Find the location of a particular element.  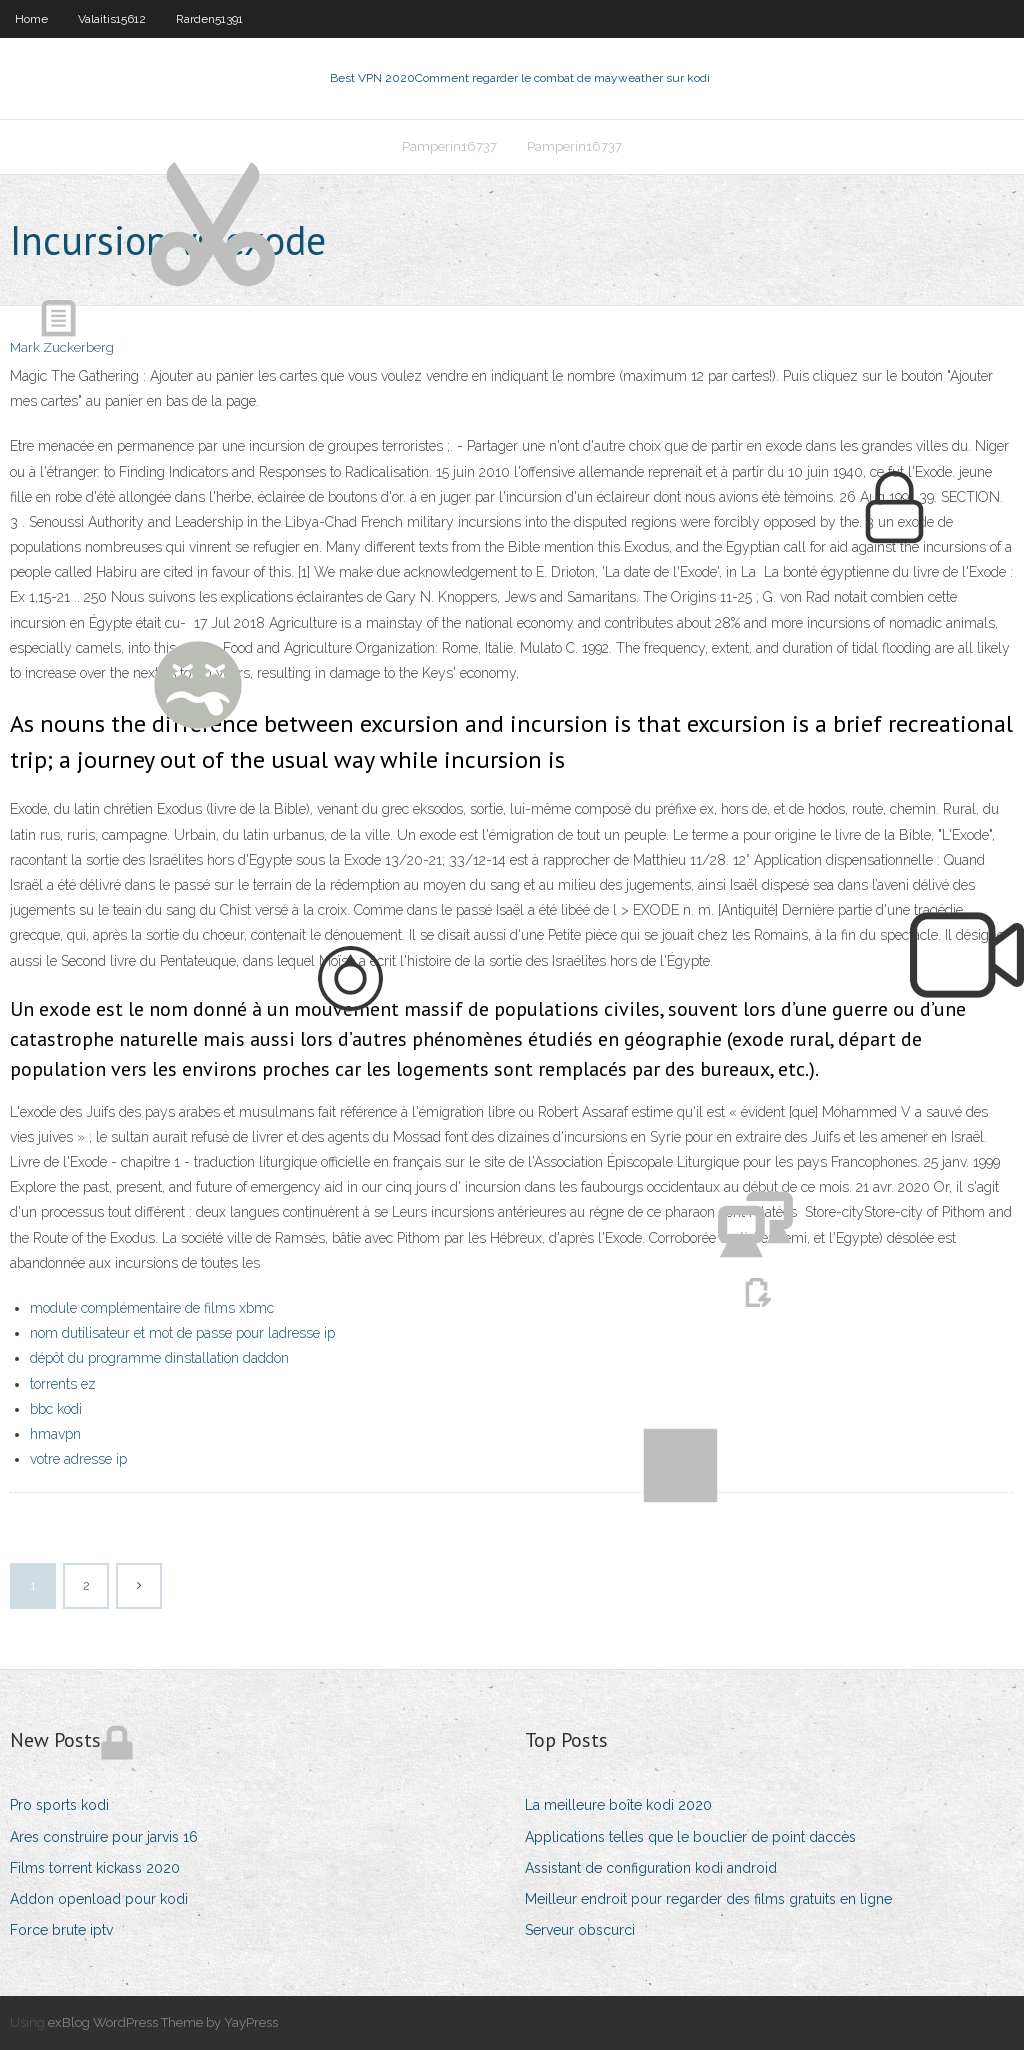

indicates feeling unwell or sick status is located at coordinates (198, 685).